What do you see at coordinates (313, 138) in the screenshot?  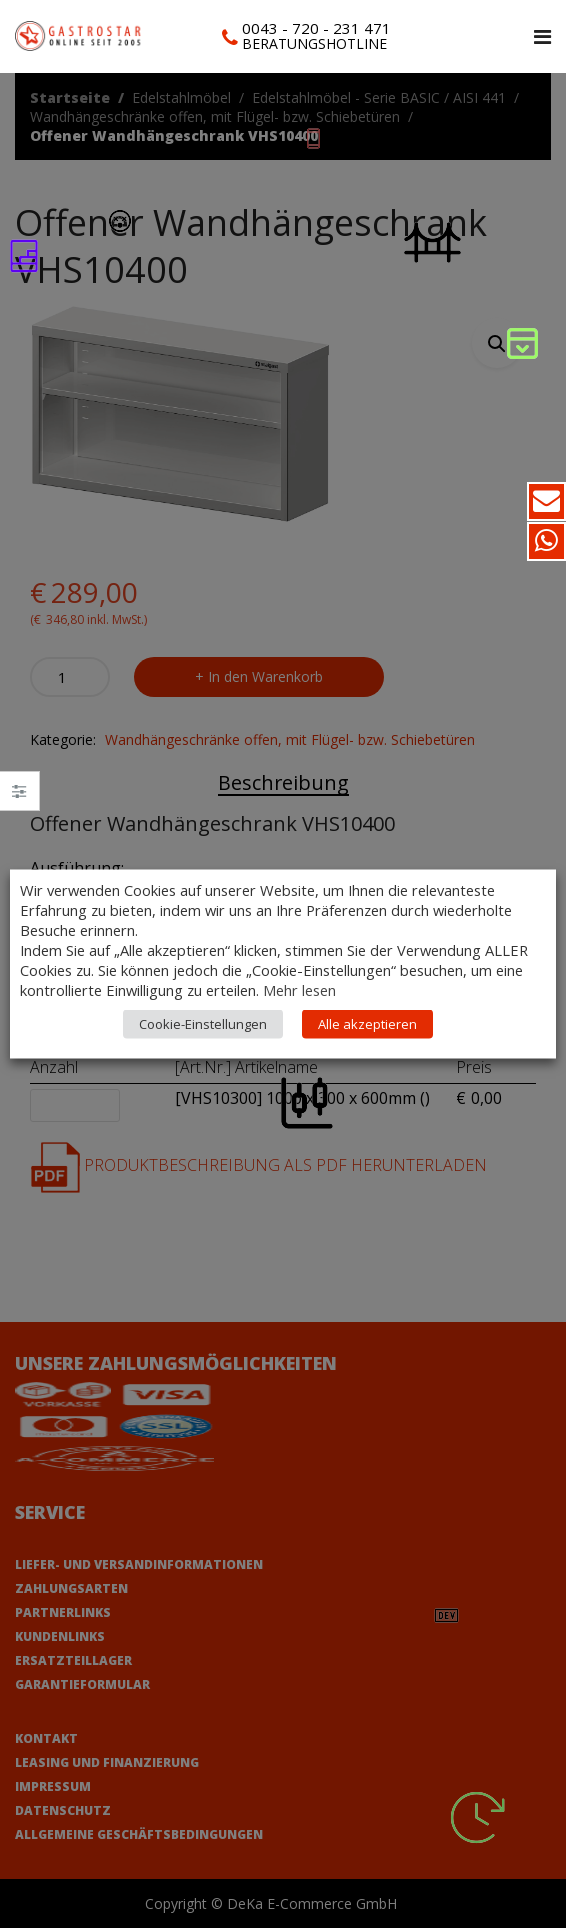 I see `indicates mobile device or smartphone` at bounding box center [313, 138].